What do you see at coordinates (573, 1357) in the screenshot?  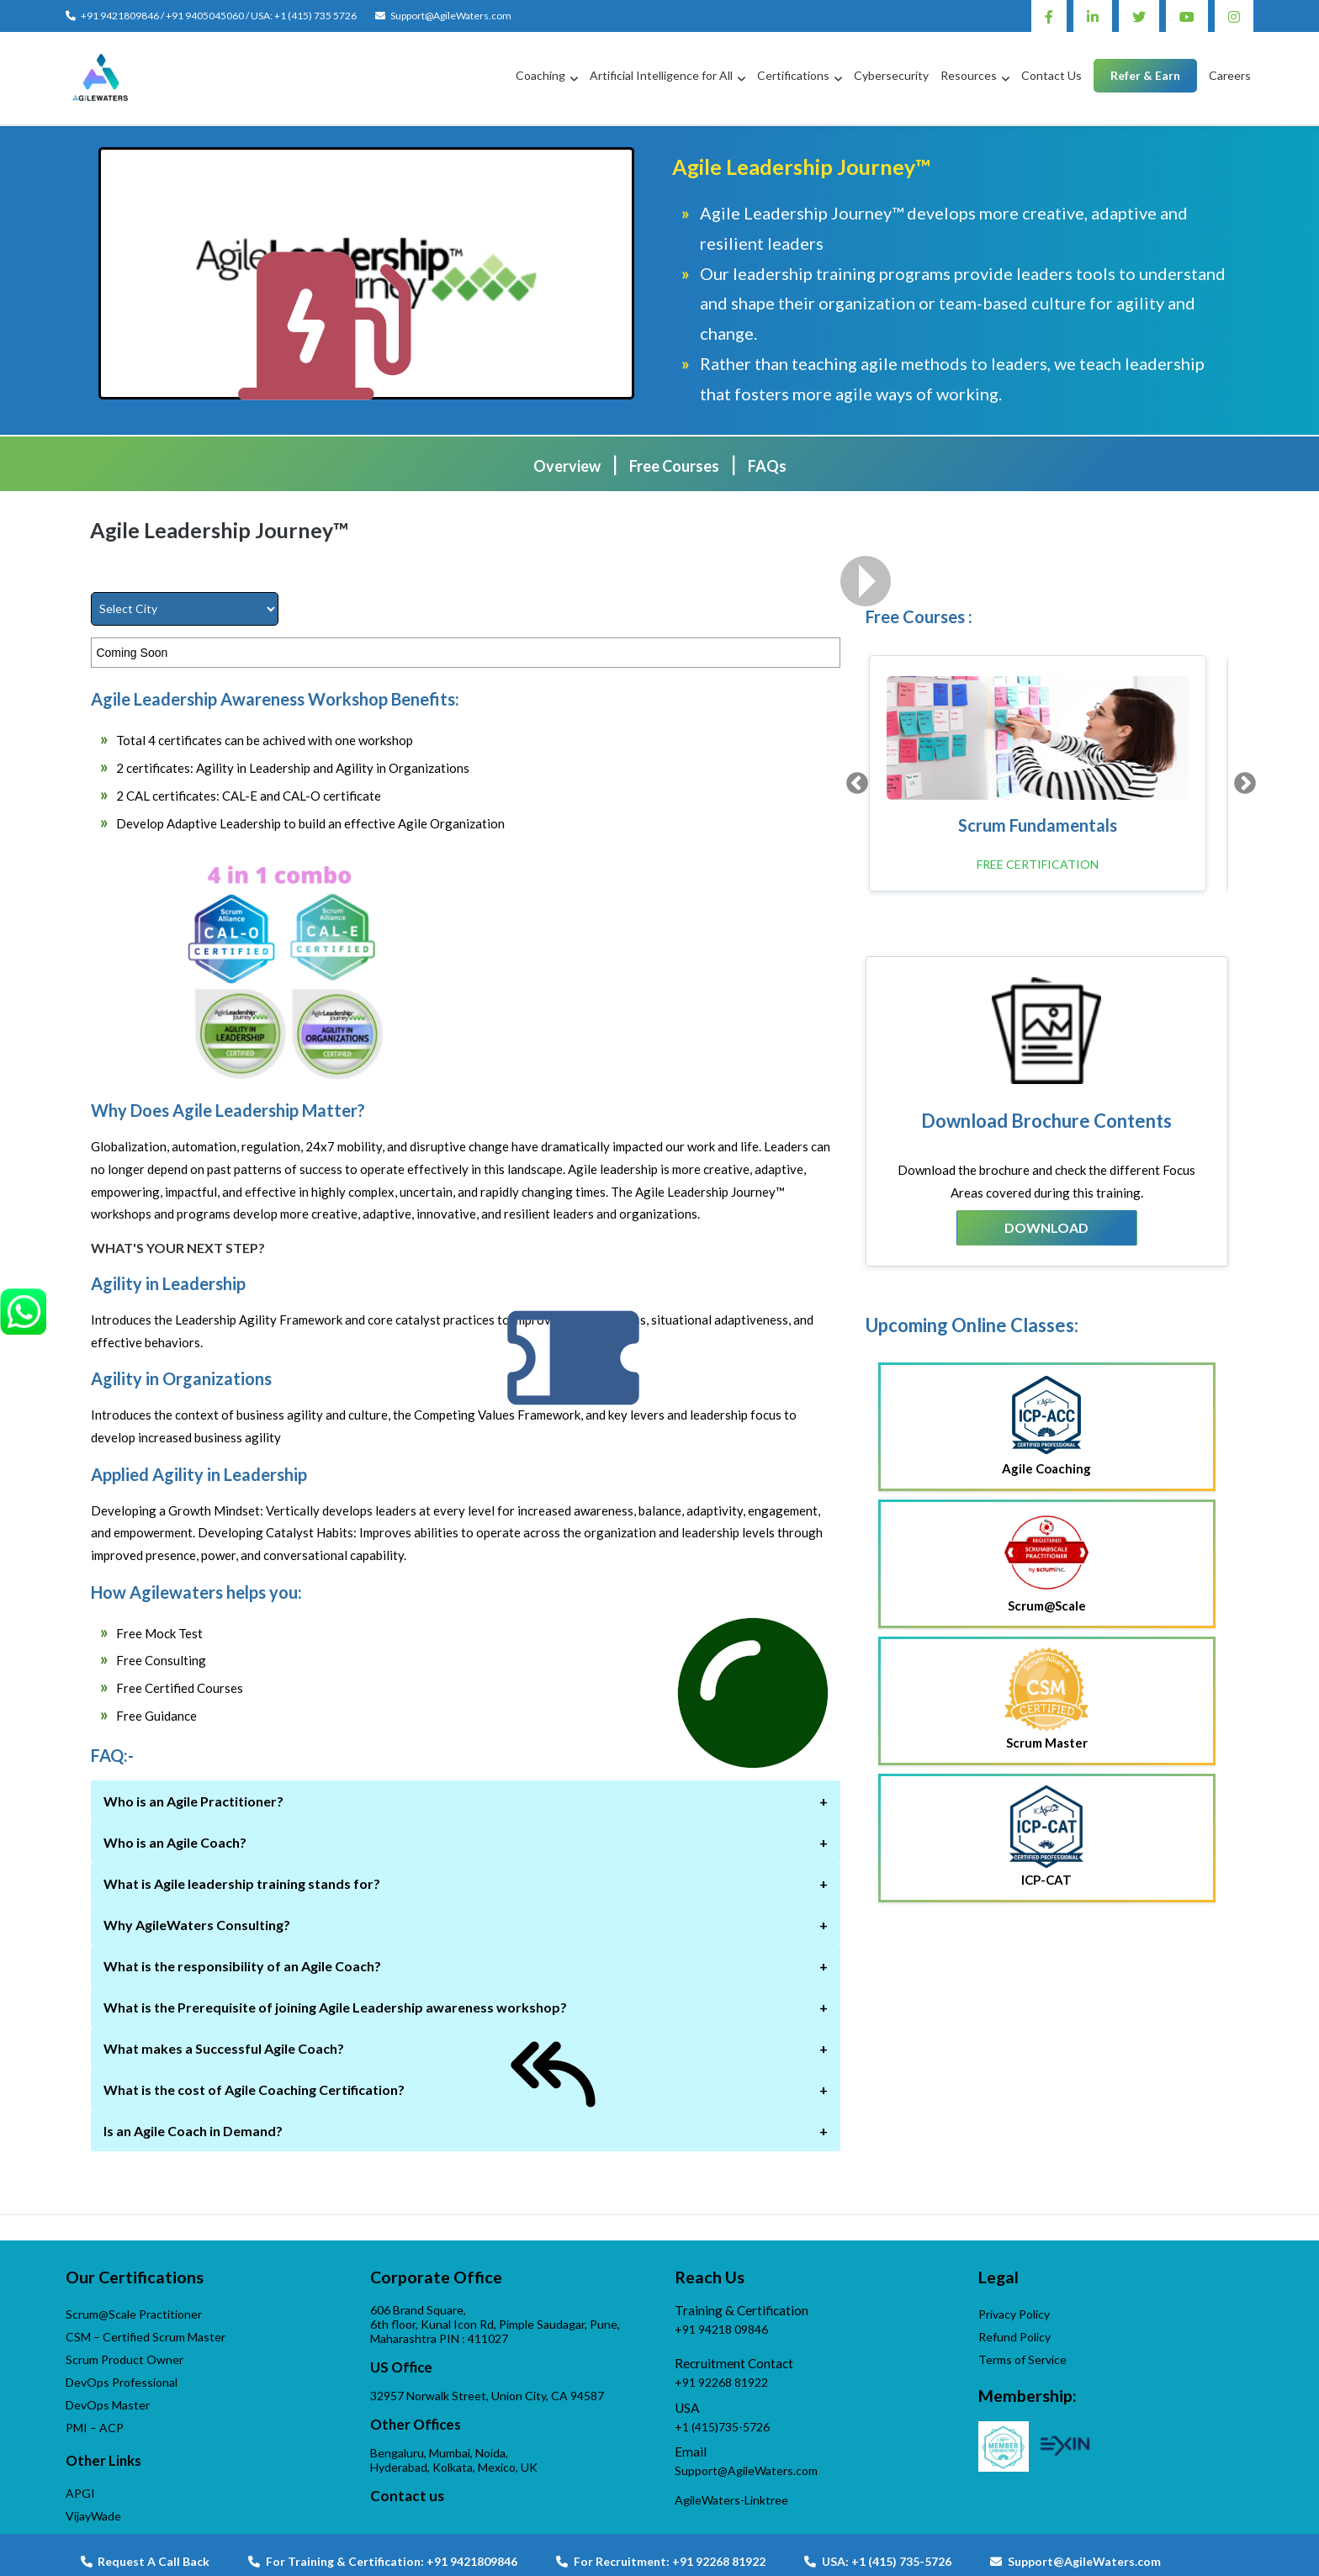 I see `view your tickets or passes` at bounding box center [573, 1357].